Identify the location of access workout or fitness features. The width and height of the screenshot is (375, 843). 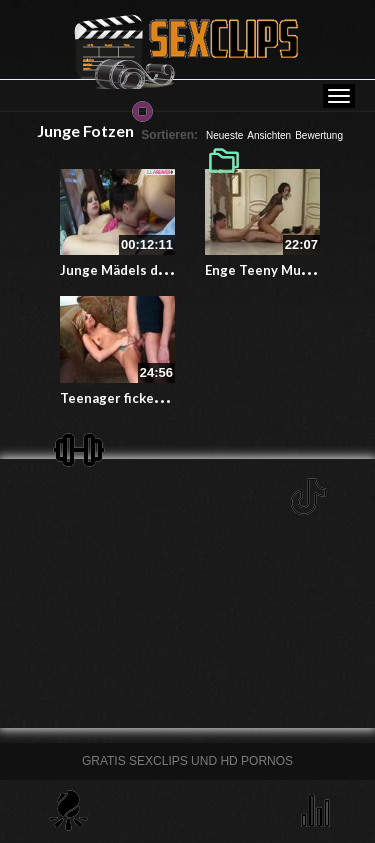
(79, 450).